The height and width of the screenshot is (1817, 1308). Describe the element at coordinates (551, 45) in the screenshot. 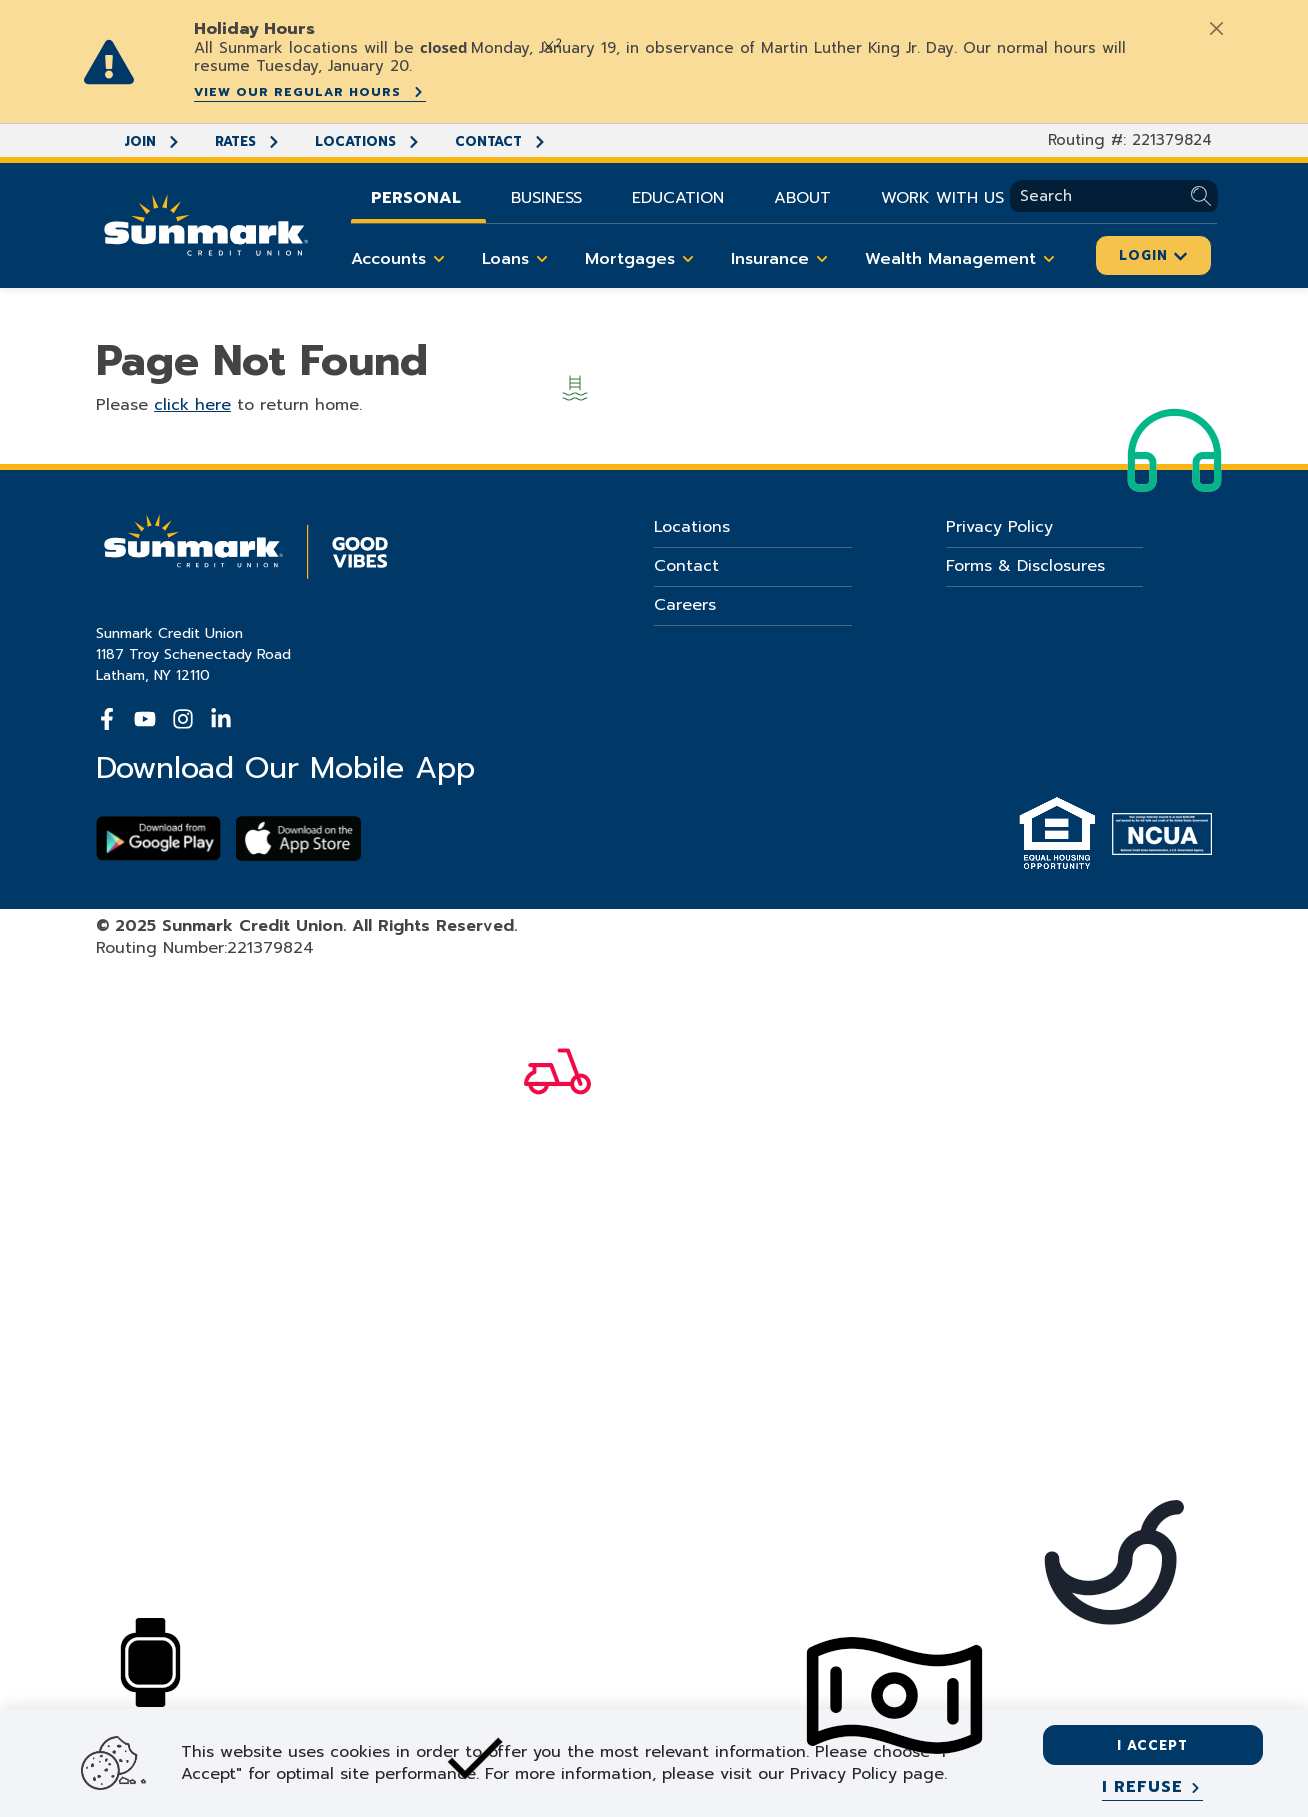

I see `apply superscript formatting to selected text` at that location.